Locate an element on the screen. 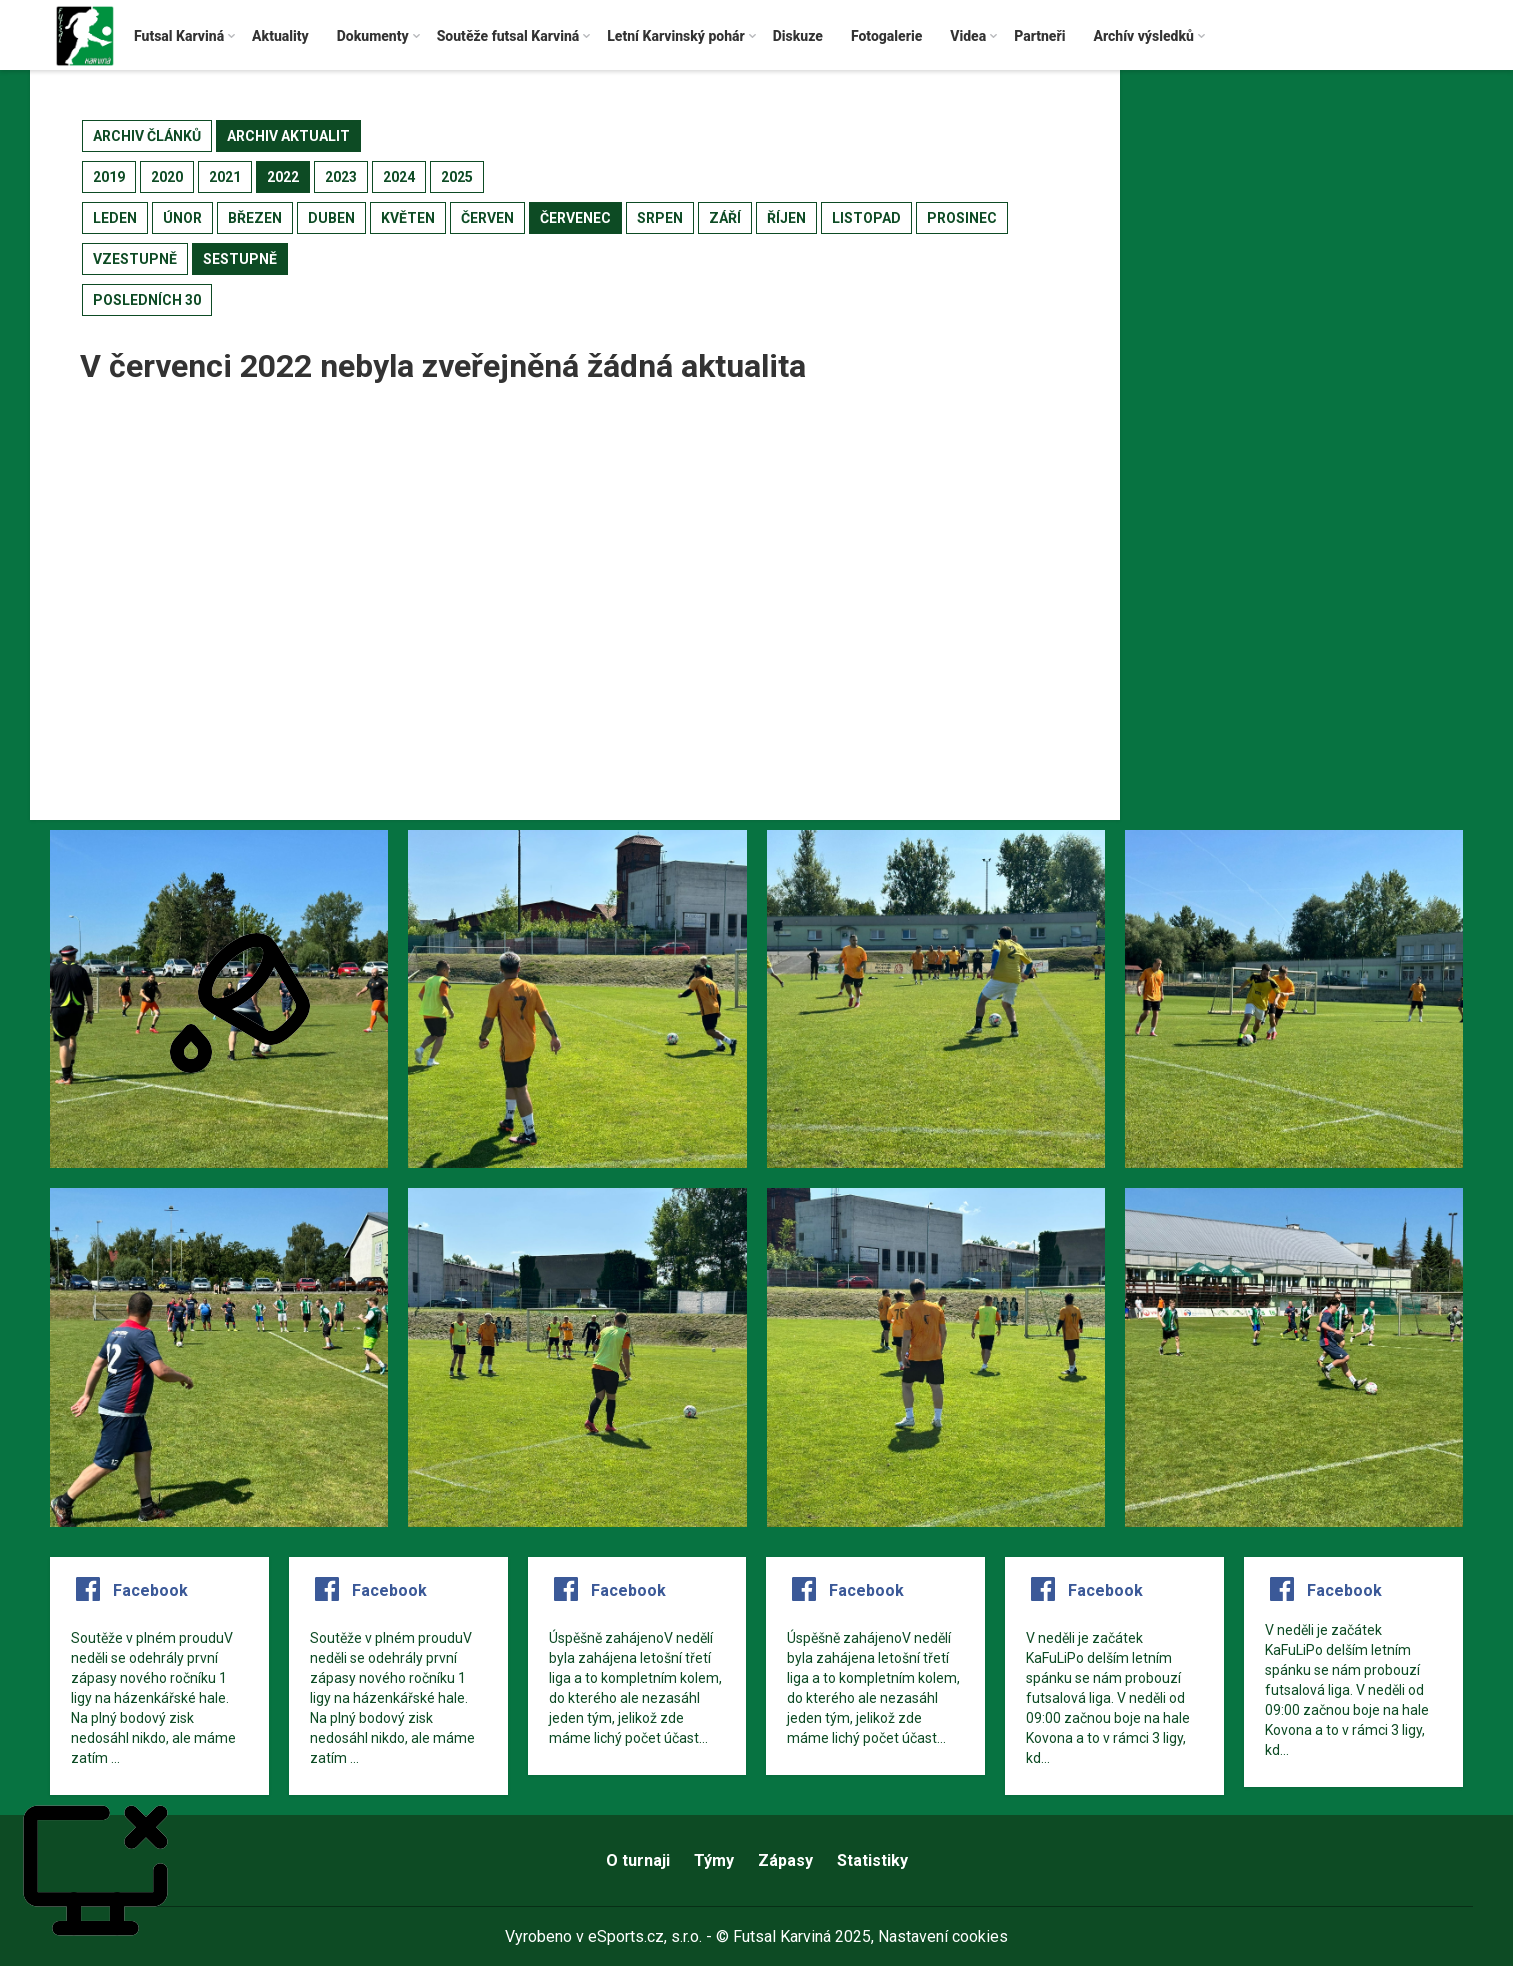  stop sharing your screen is located at coordinates (95, 1870).